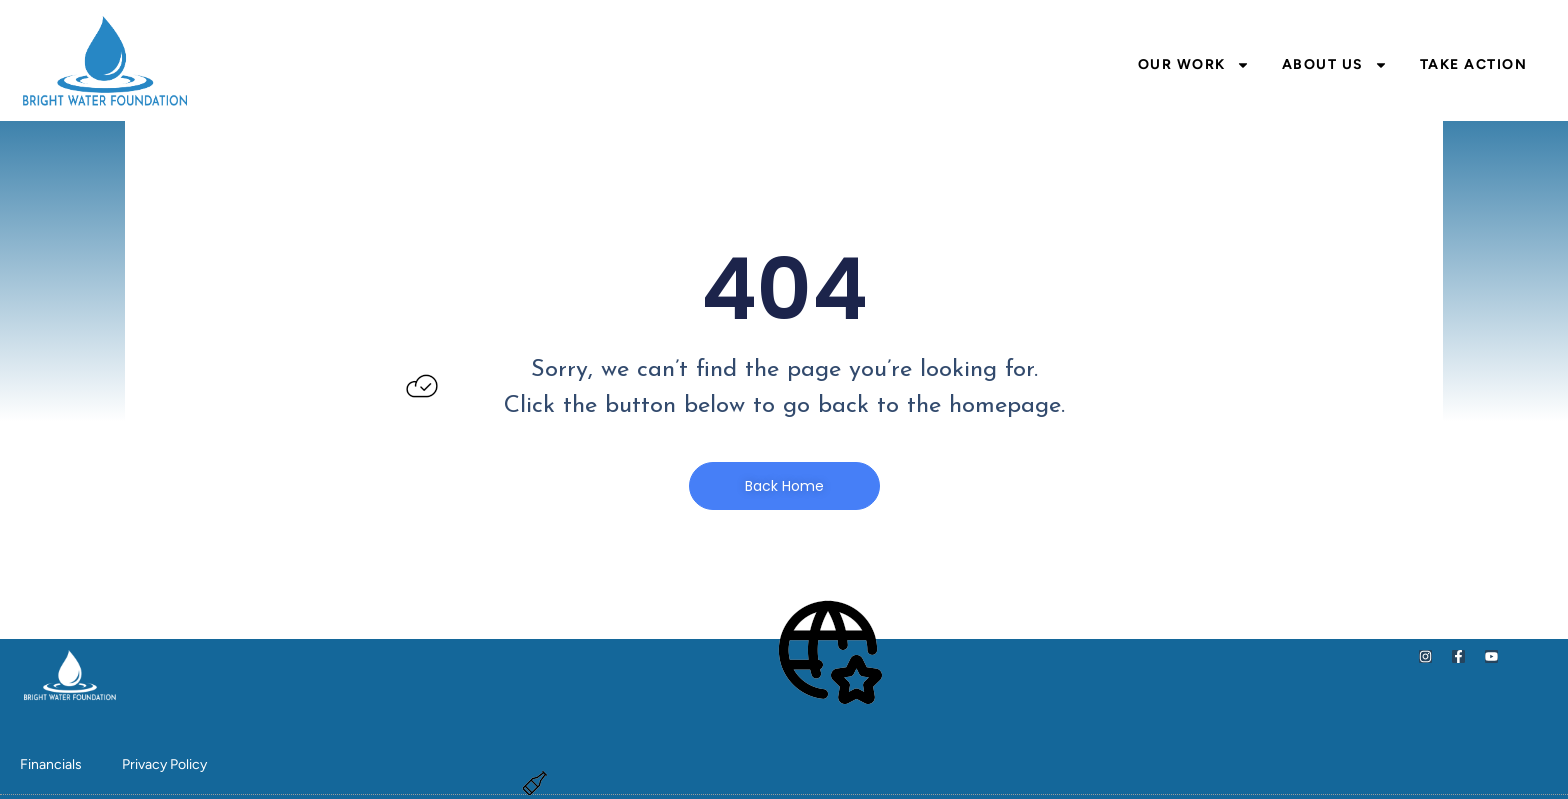 This screenshot has width=1568, height=799. What do you see at coordinates (534, 783) in the screenshot?
I see `browse bars or breweries nearby` at bounding box center [534, 783].